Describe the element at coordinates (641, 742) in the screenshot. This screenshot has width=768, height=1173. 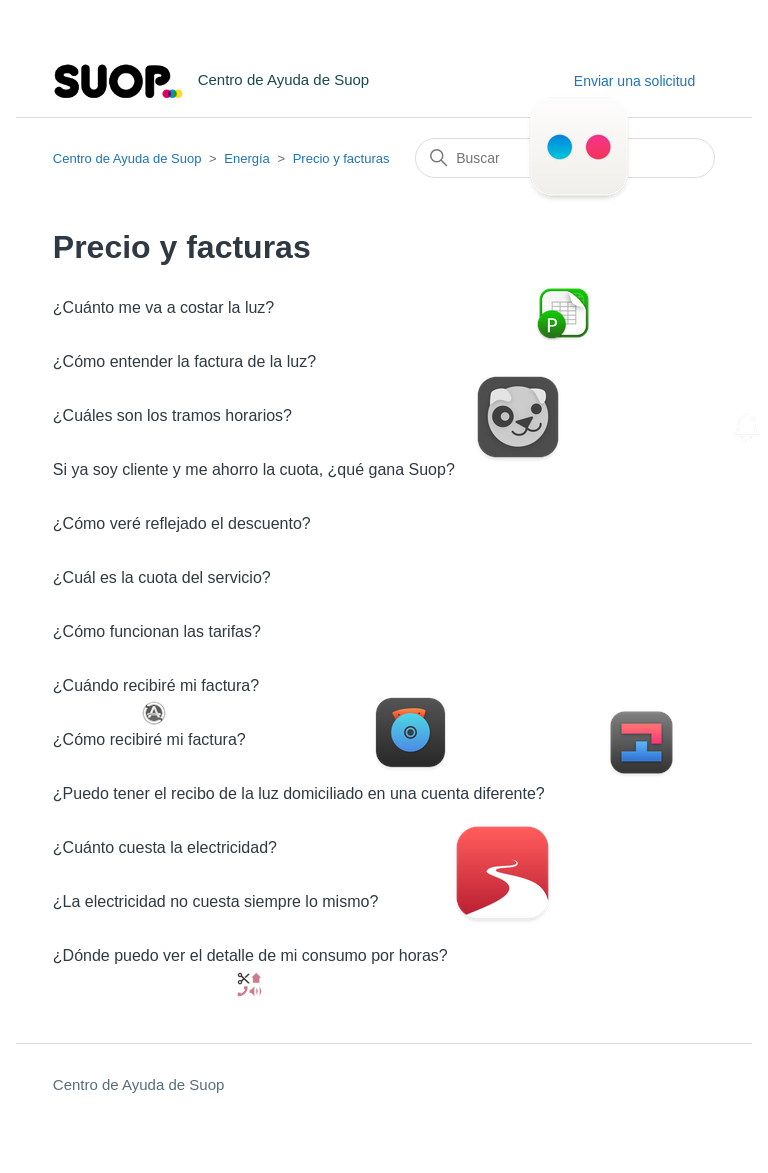
I see `launch quadrapassel tetris-style puzzle game` at that location.